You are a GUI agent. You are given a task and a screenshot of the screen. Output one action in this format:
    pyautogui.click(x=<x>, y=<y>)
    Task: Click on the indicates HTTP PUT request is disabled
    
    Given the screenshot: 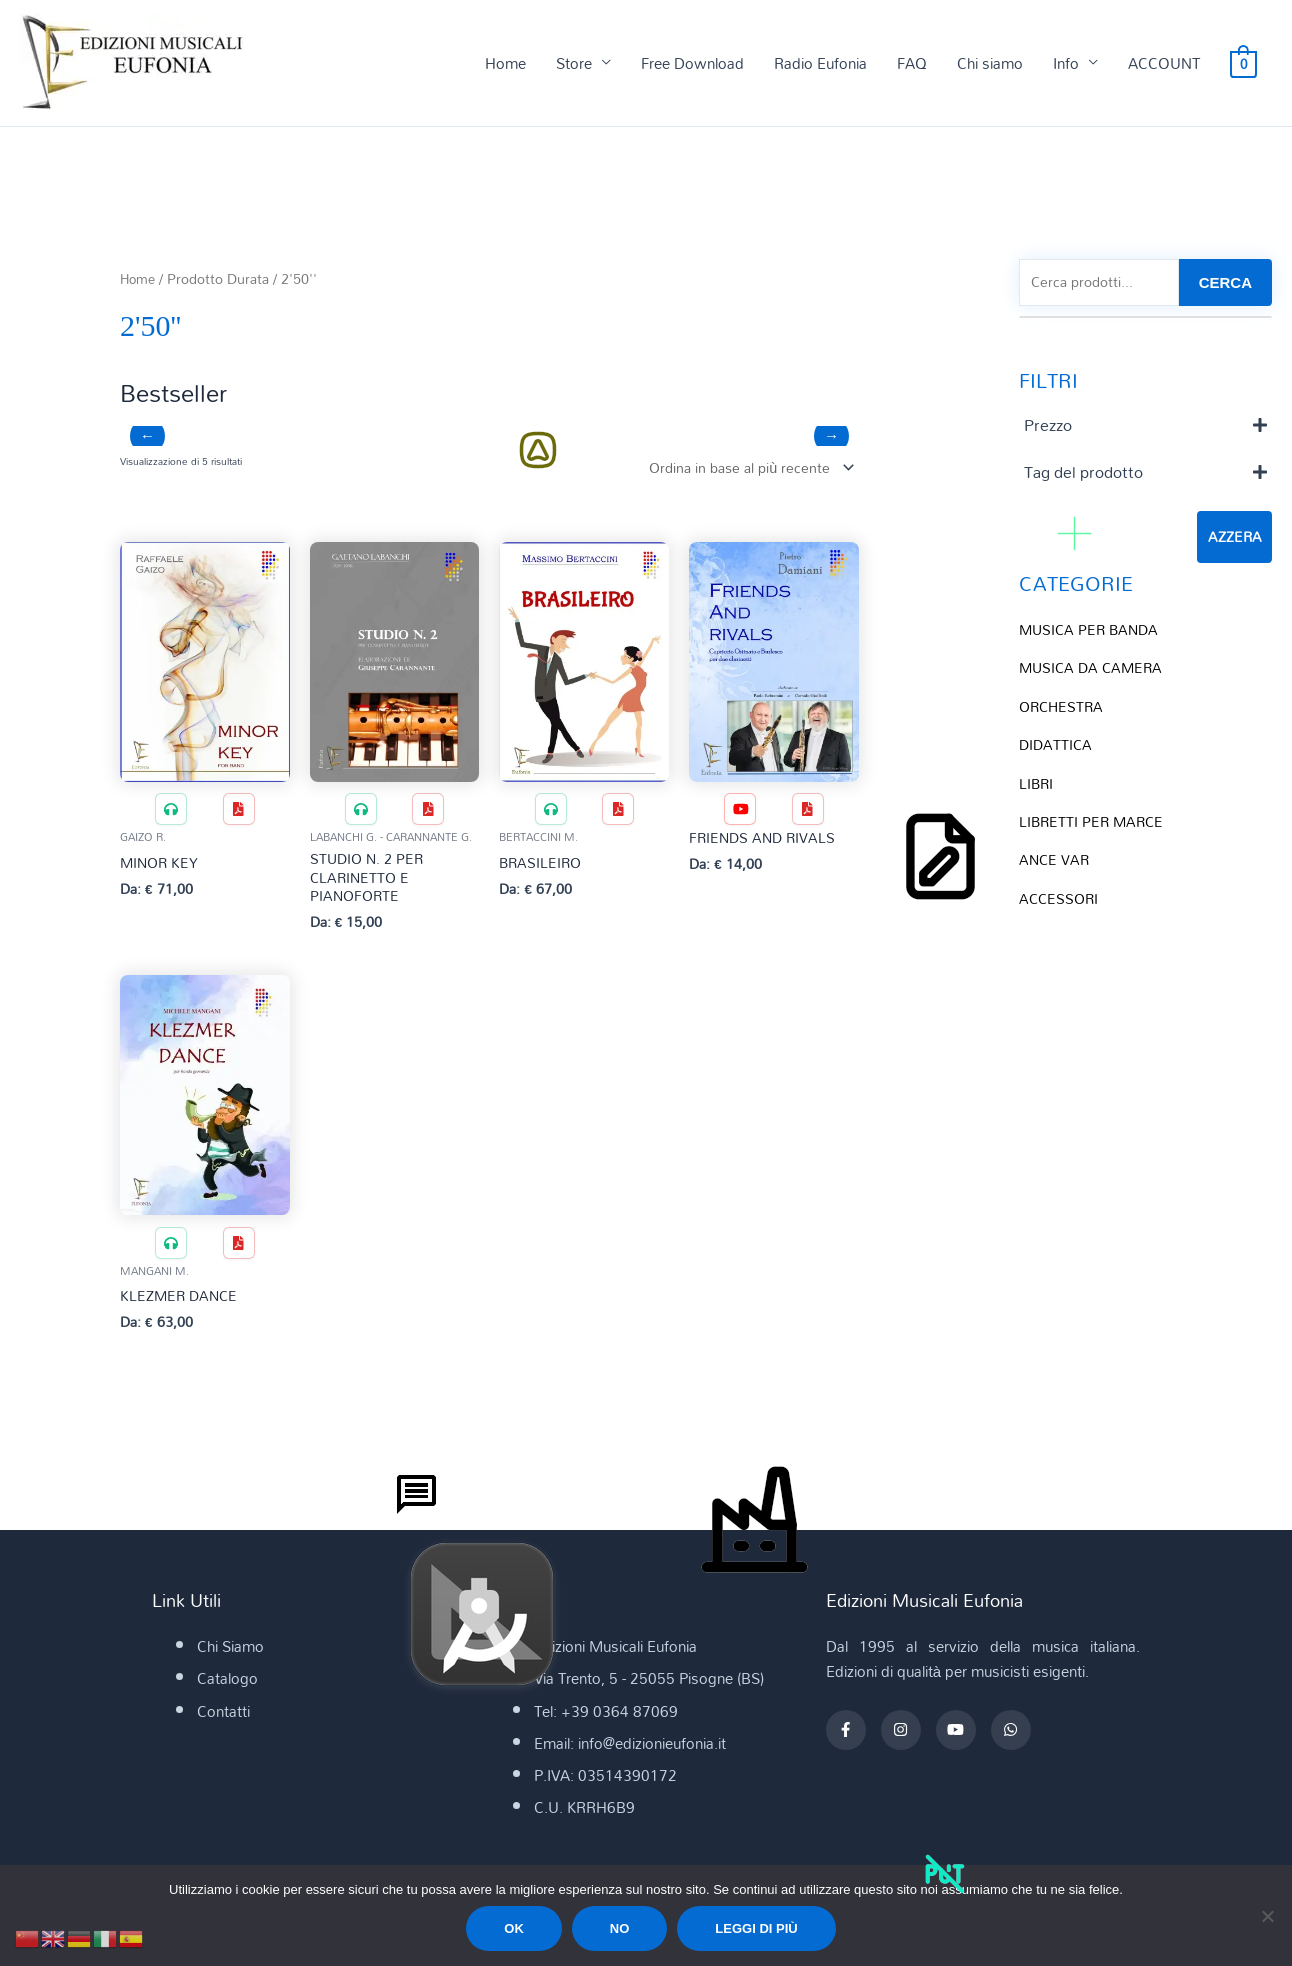 What is the action you would take?
    pyautogui.click(x=945, y=1874)
    